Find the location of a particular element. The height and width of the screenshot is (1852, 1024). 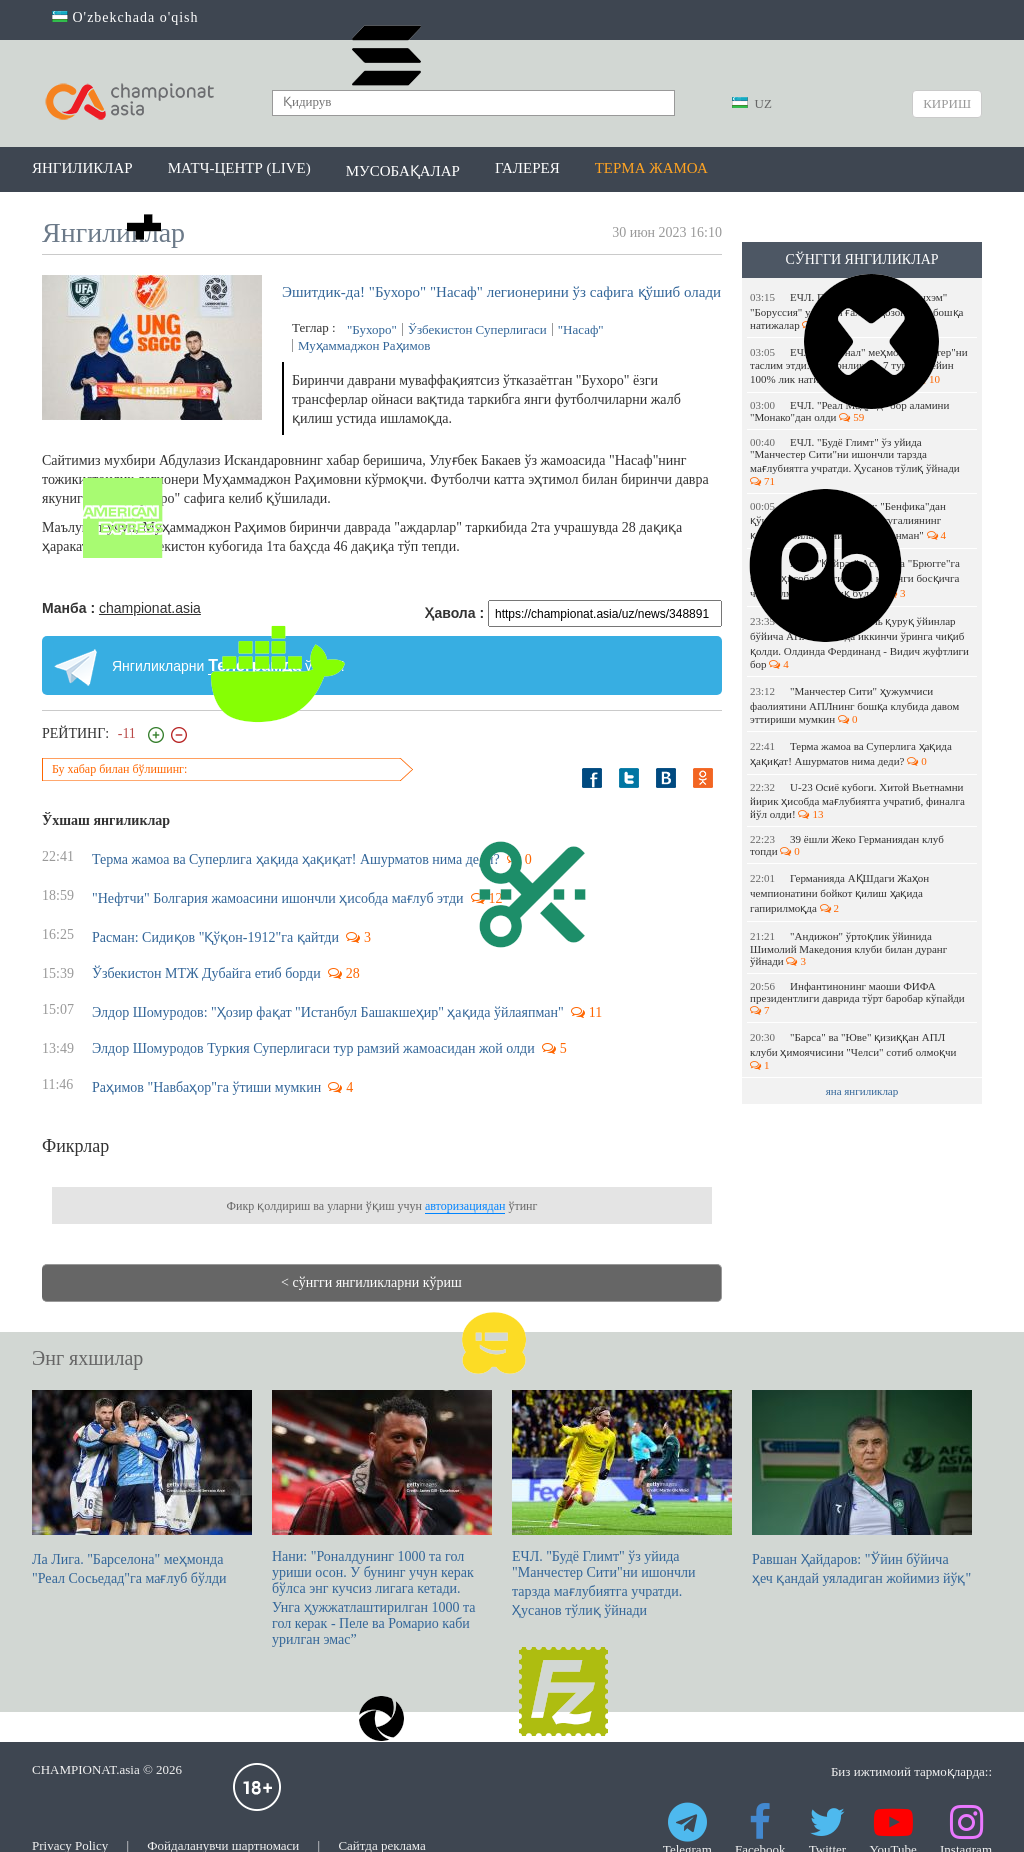

open Docker container management is located at coordinates (278, 674).